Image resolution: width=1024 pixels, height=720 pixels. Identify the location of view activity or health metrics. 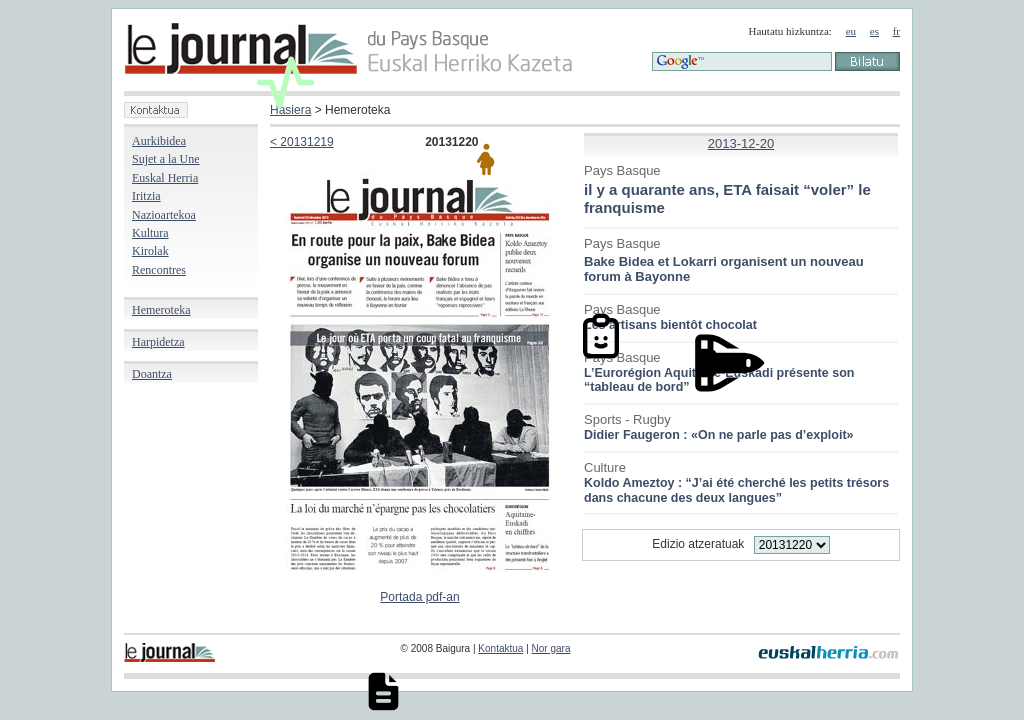
(285, 82).